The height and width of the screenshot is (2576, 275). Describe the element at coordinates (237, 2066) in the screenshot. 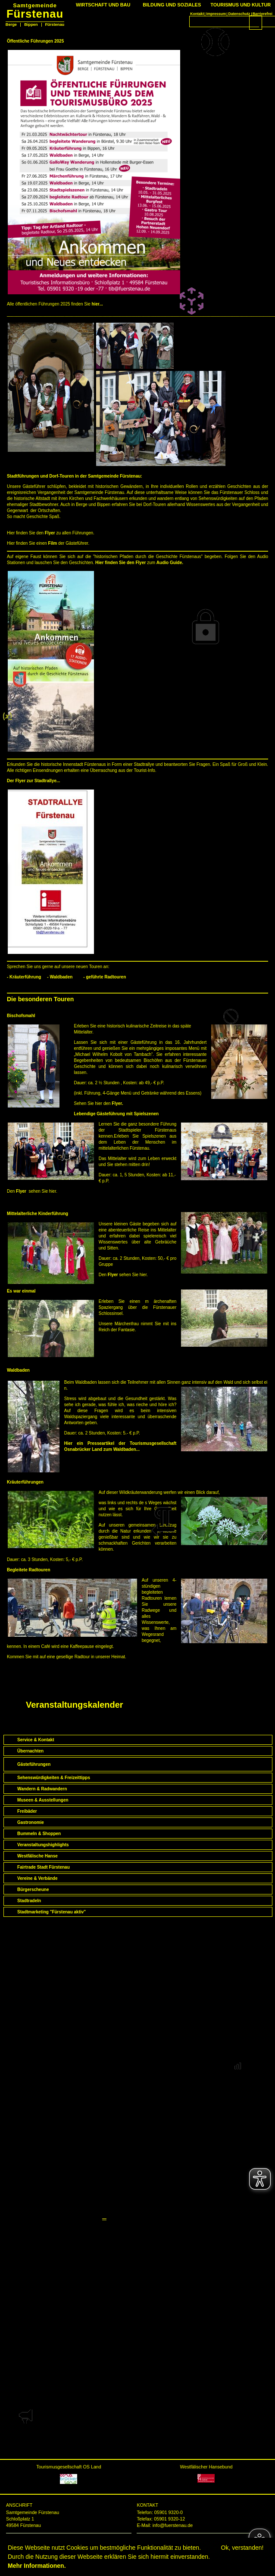

I see `view analytics or statistics` at that location.